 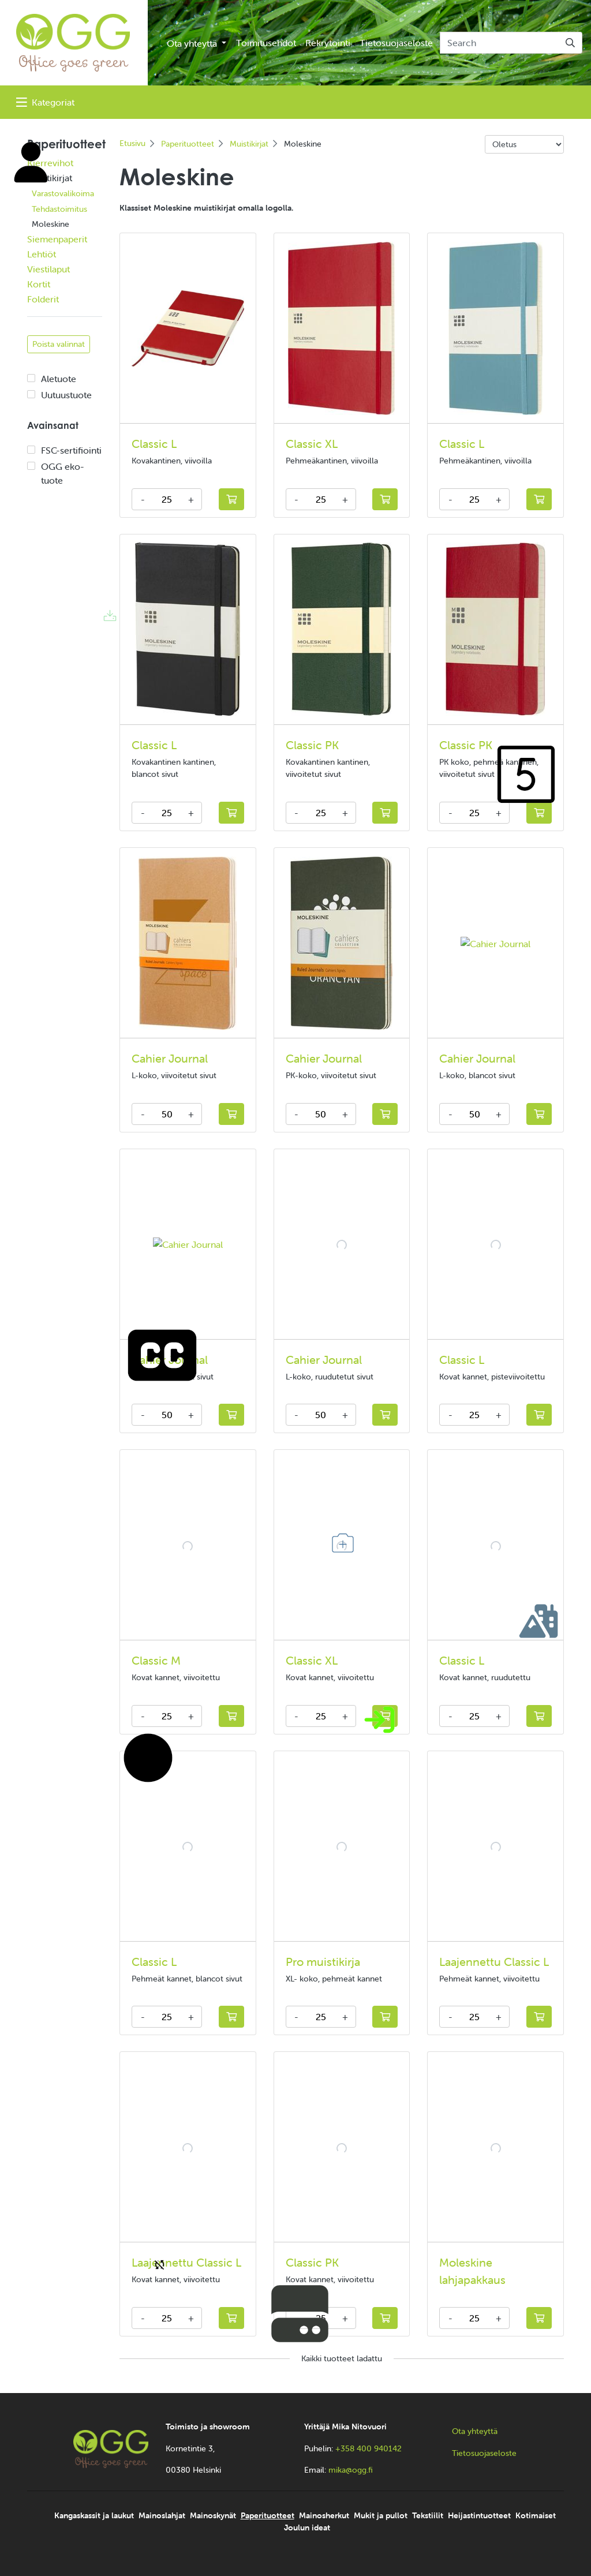 What do you see at coordinates (148, 1758) in the screenshot?
I see `indicates an unread notification or new item` at bounding box center [148, 1758].